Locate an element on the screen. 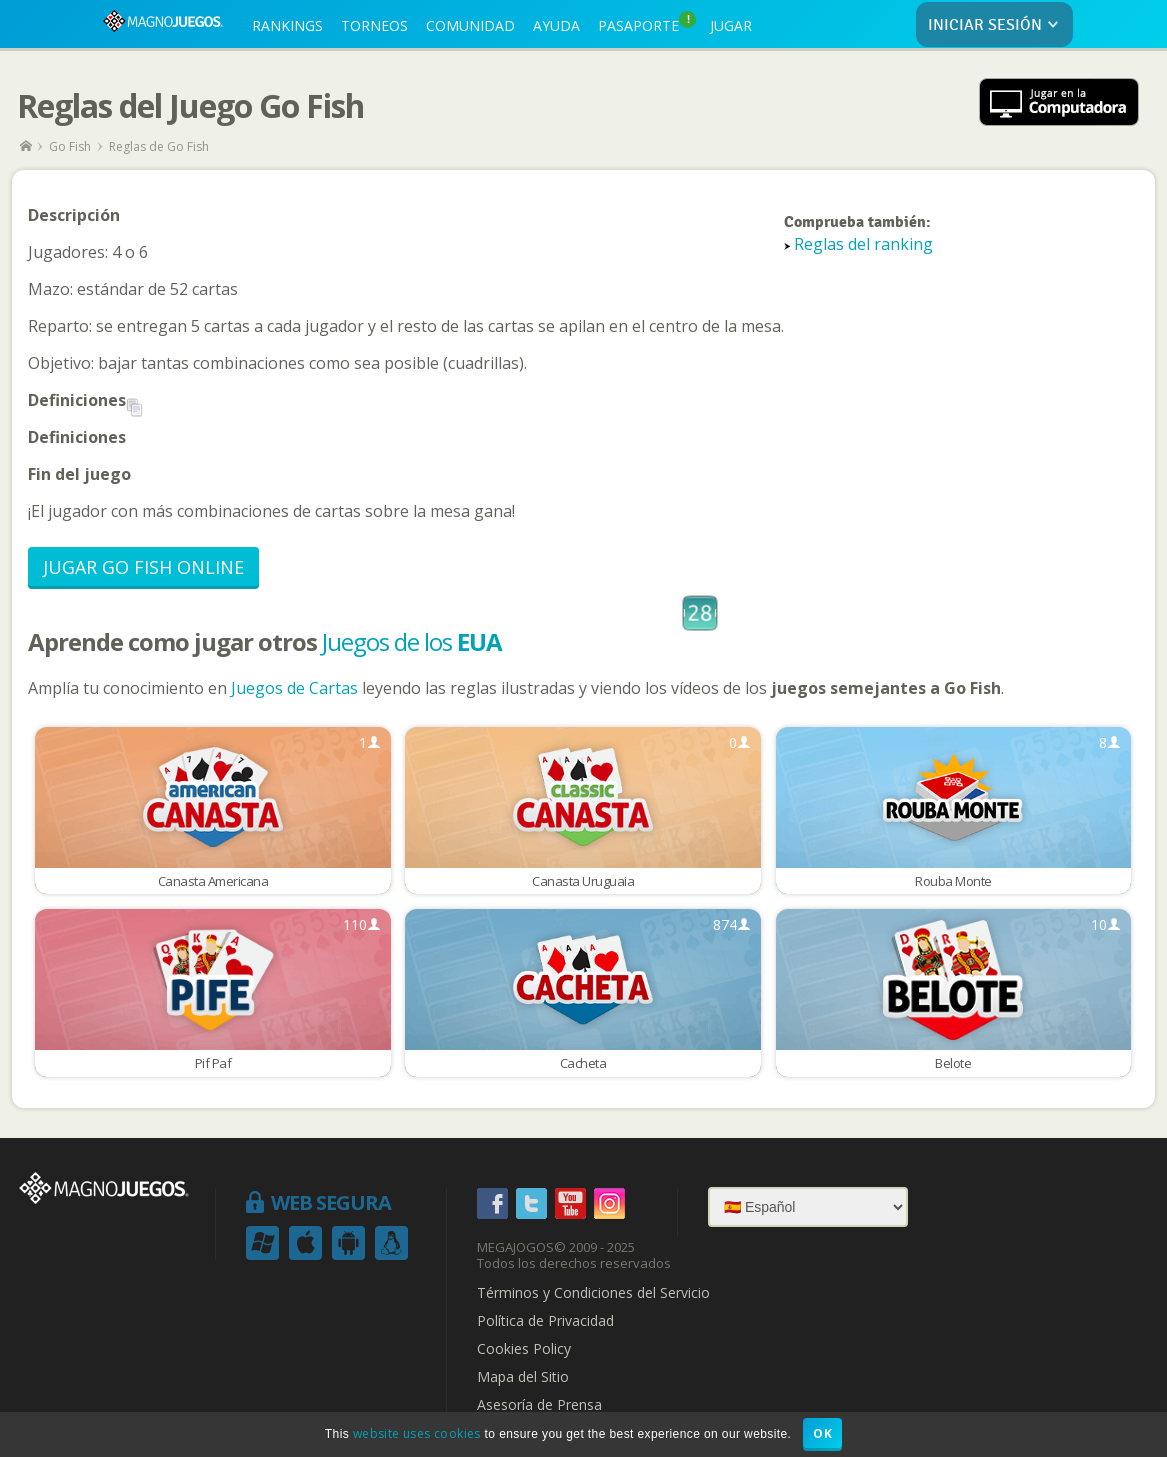 Image resolution: width=1167 pixels, height=1457 pixels. copy selected content to clipboard is located at coordinates (134, 407).